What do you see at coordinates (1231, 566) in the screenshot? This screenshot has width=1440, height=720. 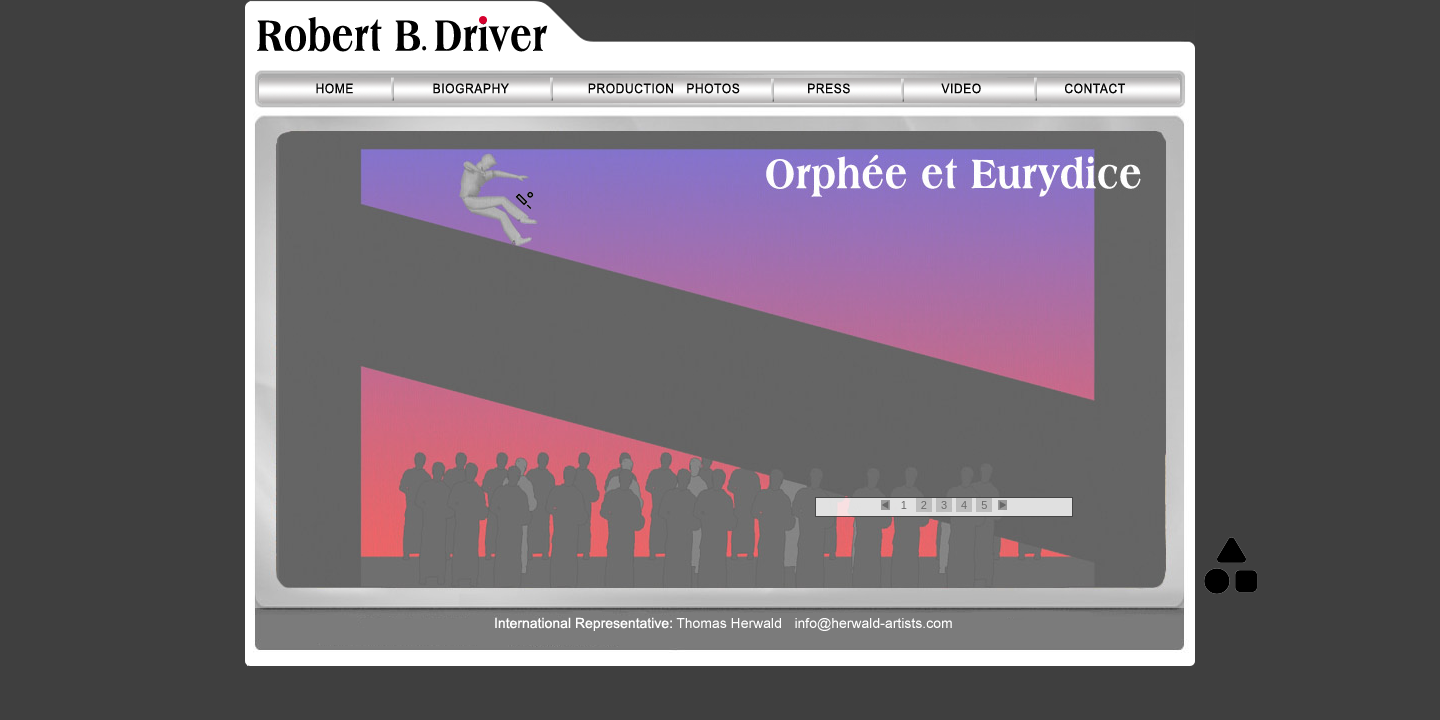 I see `access shape tools or drawing options` at bounding box center [1231, 566].